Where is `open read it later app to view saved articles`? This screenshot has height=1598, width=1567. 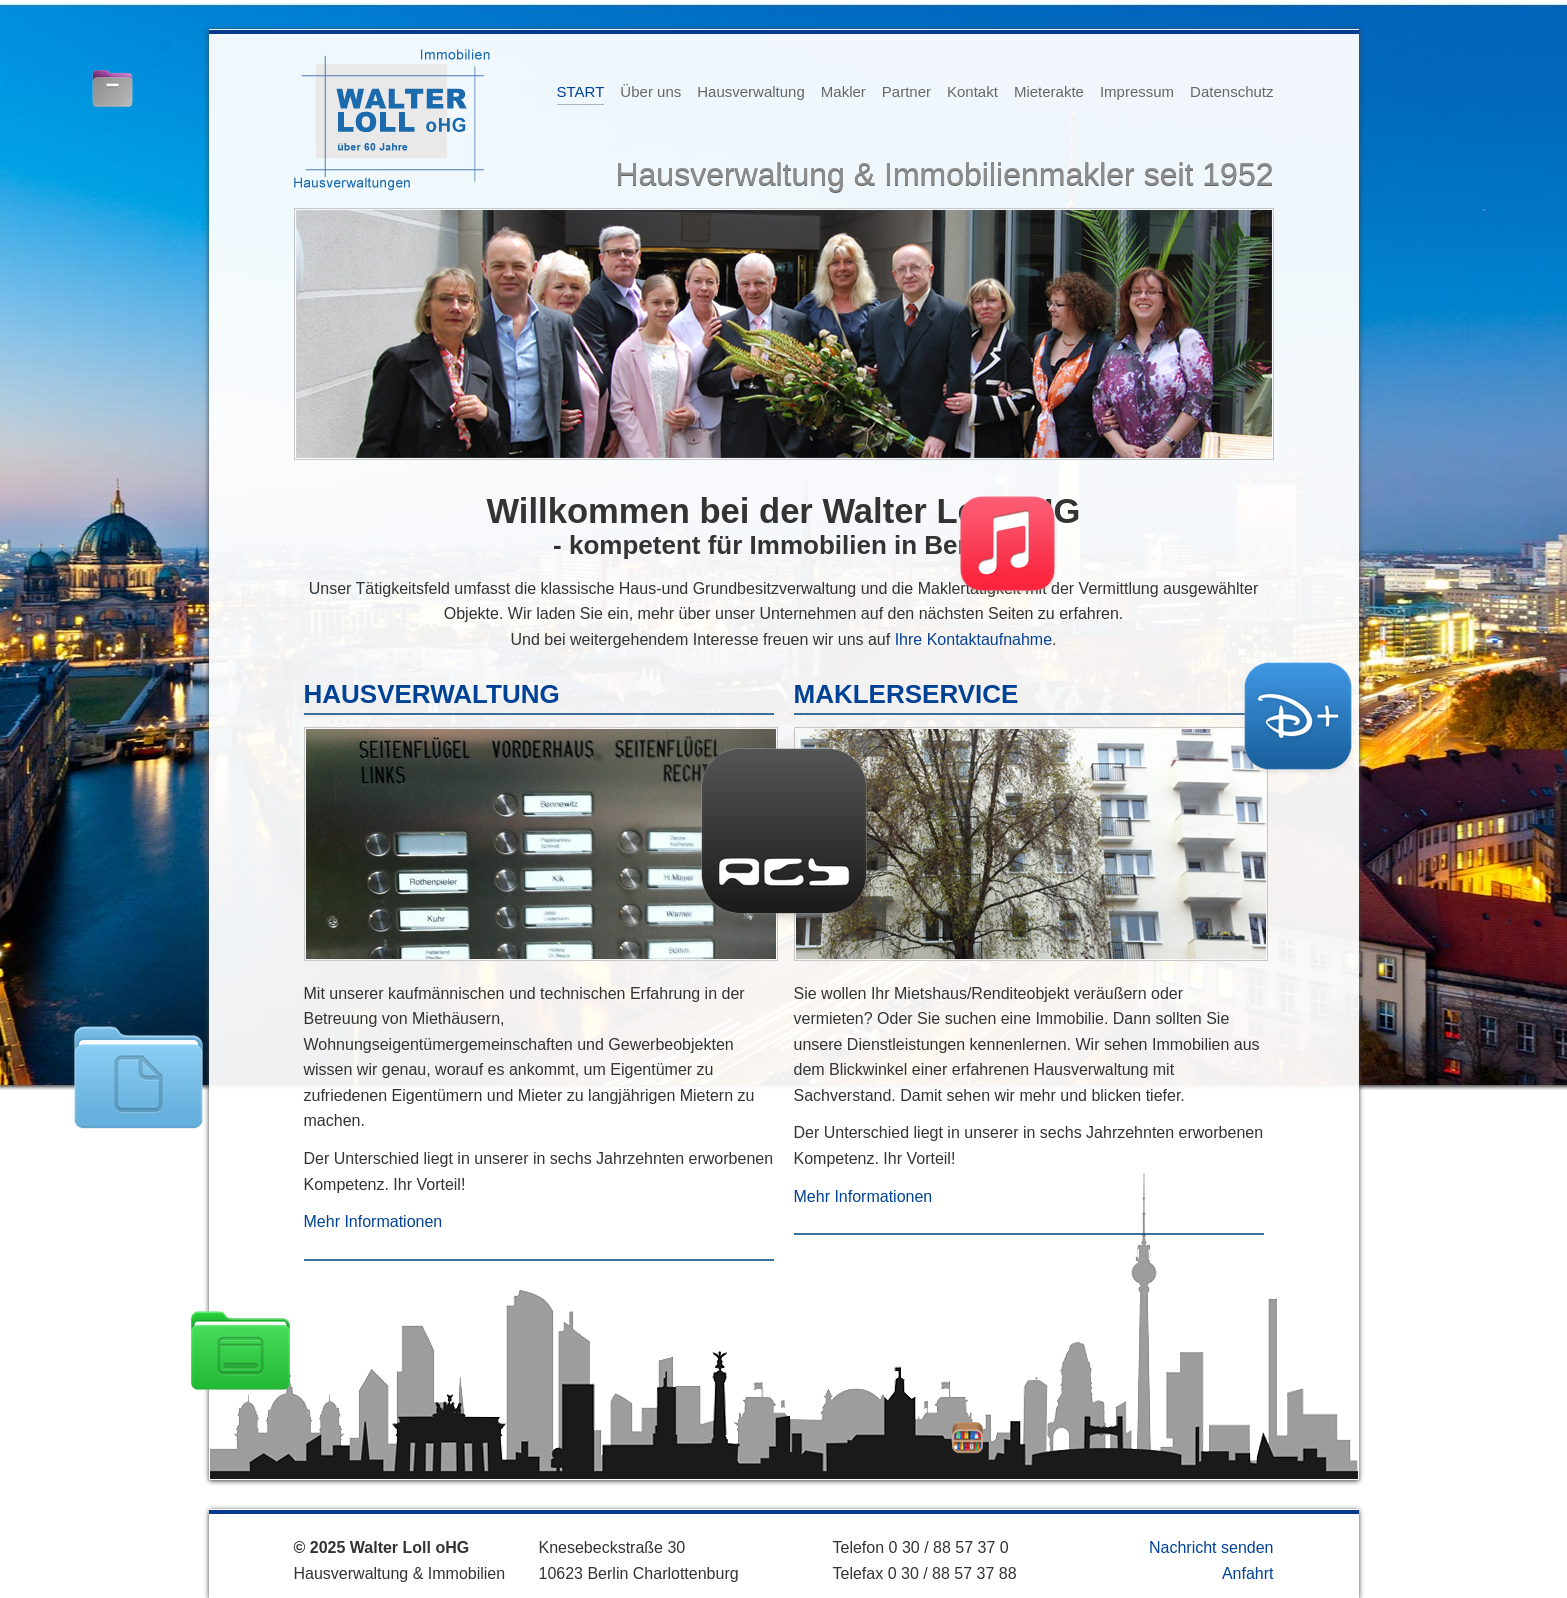
open read it later app to view saved articles is located at coordinates (967, 1437).